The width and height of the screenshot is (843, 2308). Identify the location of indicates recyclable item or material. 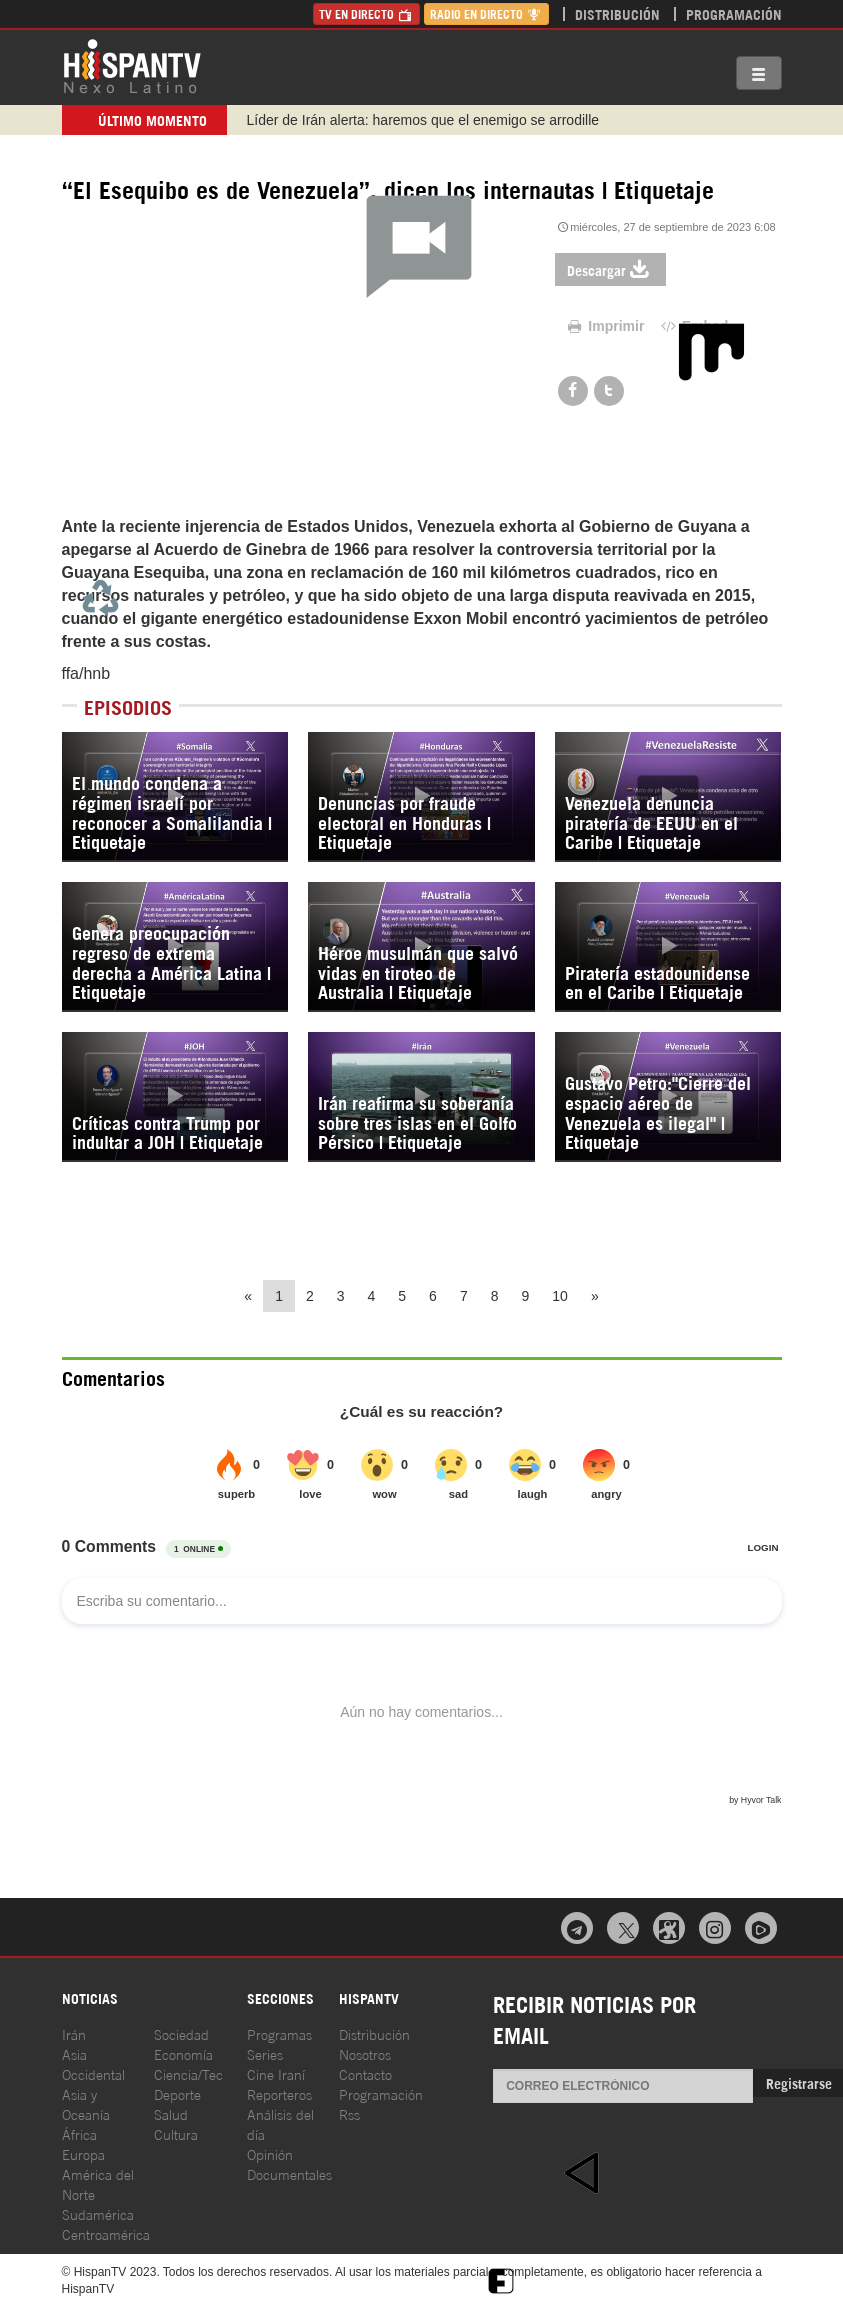
(100, 597).